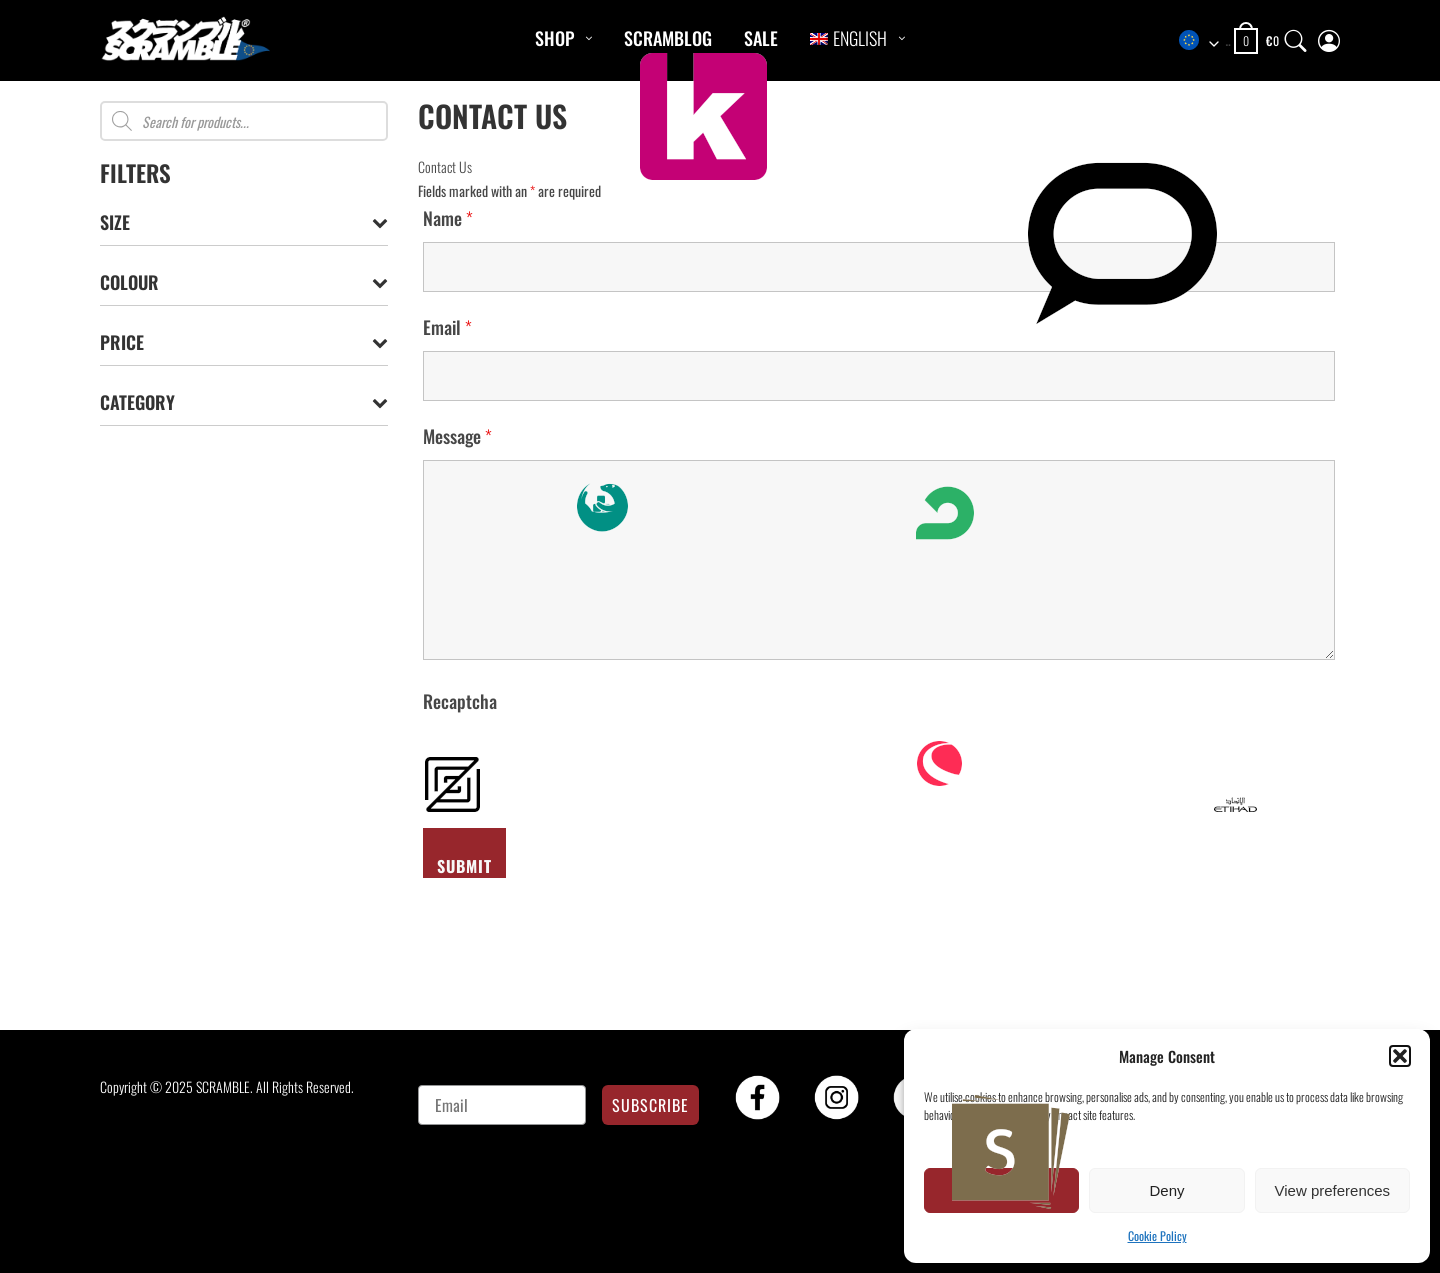  Describe the element at coordinates (602, 507) in the screenshot. I see `linuxserver.io project logo` at that location.